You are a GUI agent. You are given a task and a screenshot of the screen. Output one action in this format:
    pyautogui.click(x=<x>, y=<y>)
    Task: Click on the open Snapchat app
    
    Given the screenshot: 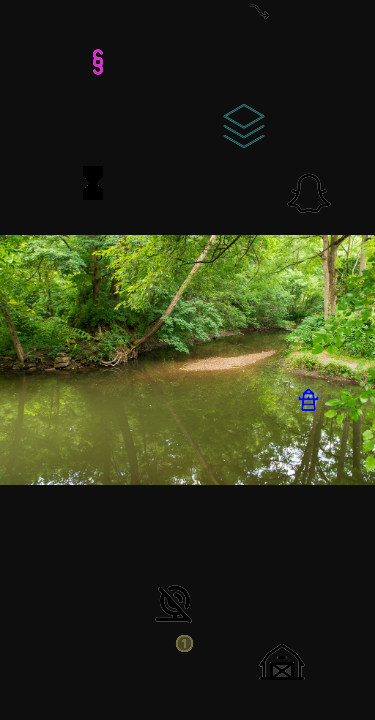 What is the action you would take?
    pyautogui.click(x=309, y=194)
    